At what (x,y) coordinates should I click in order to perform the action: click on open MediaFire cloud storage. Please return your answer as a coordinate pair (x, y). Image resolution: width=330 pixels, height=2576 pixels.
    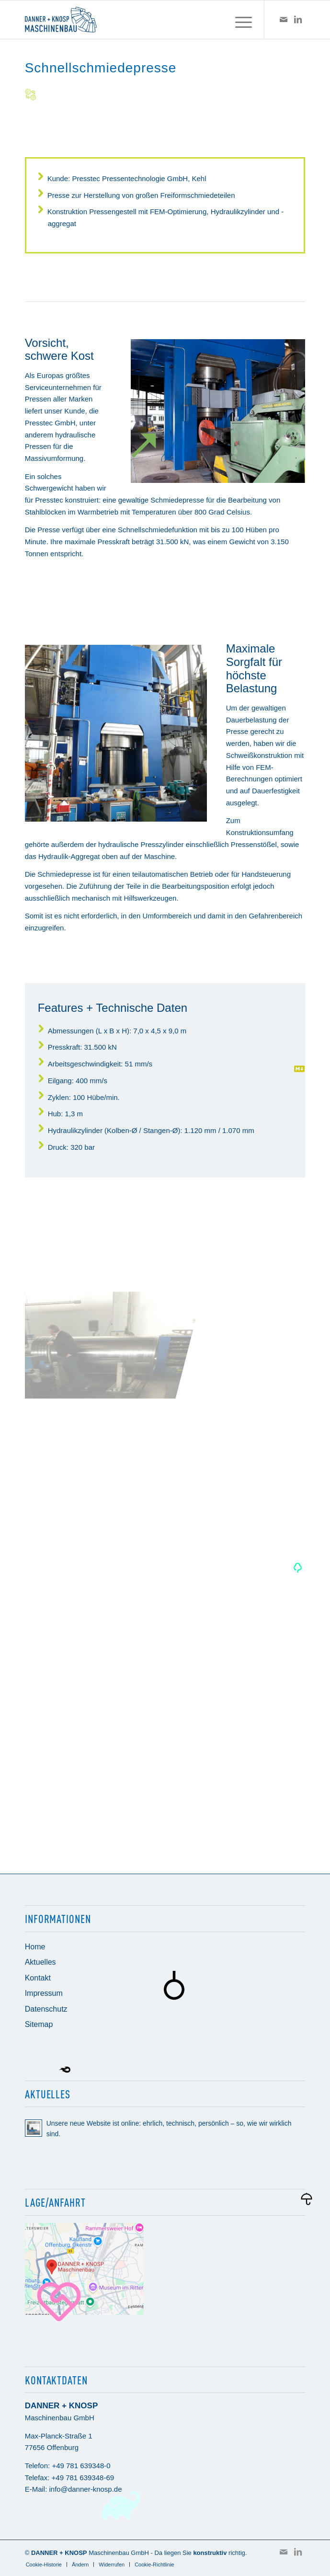
    Looking at the image, I should click on (65, 2070).